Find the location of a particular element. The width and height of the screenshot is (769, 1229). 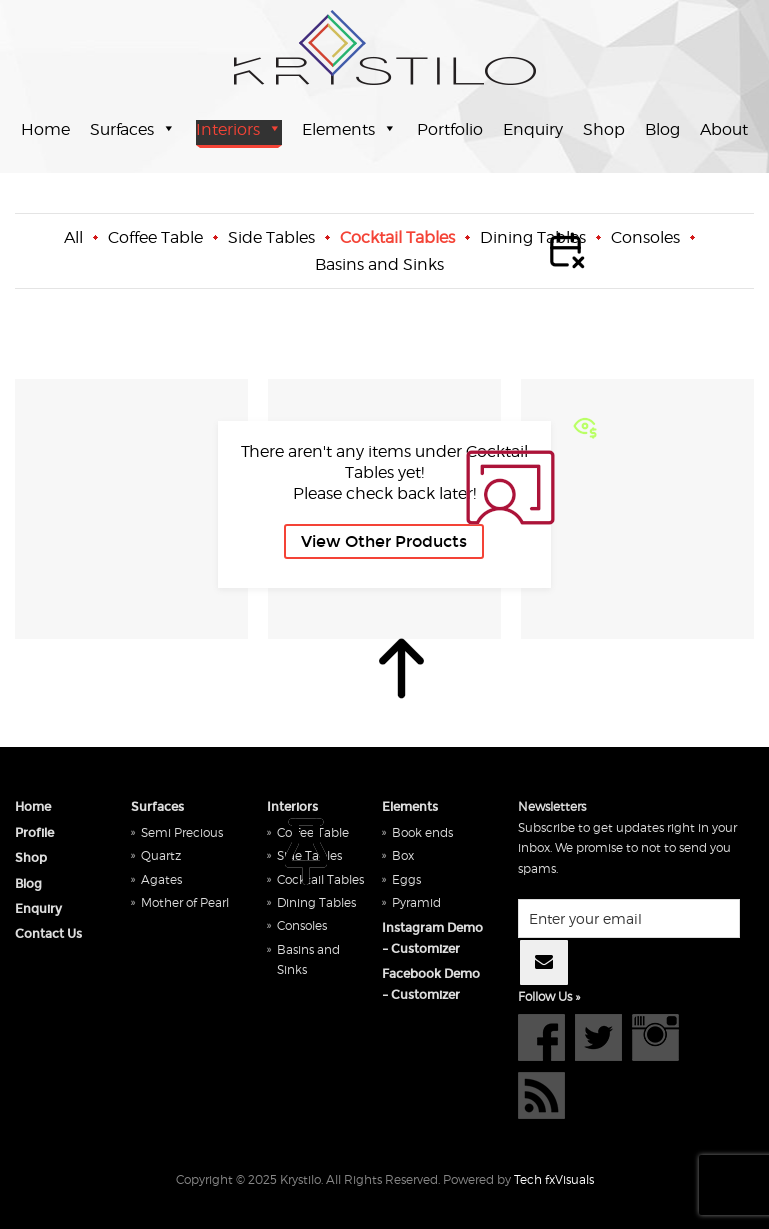

scroll to top of page is located at coordinates (401, 667).